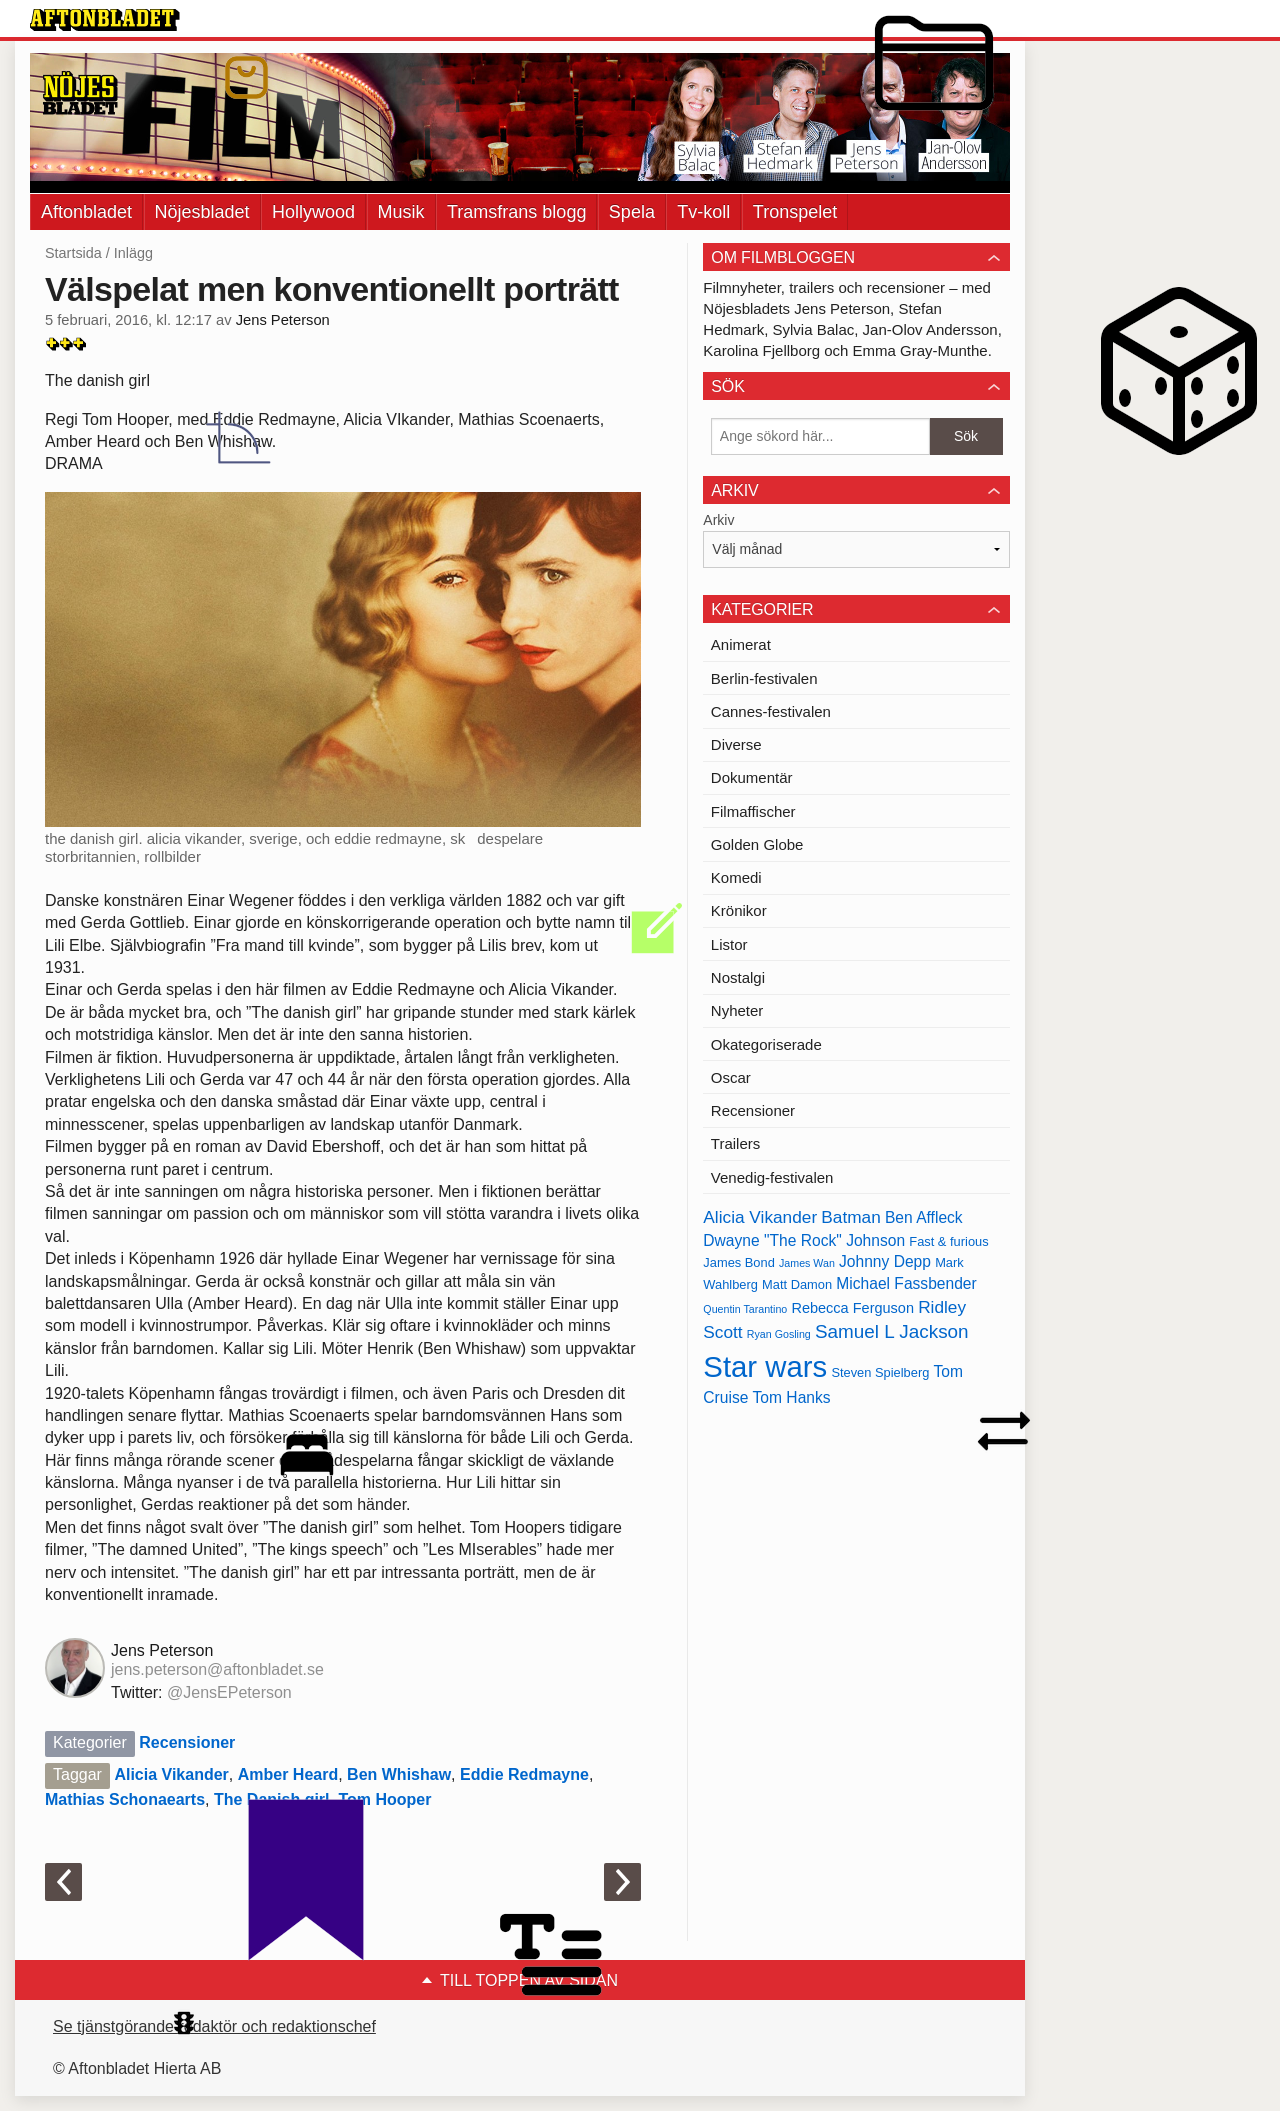 Image resolution: width=1280 pixels, height=2111 pixels. Describe the element at coordinates (549, 1952) in the screenshot. I see `view article in new york times format` at that location.